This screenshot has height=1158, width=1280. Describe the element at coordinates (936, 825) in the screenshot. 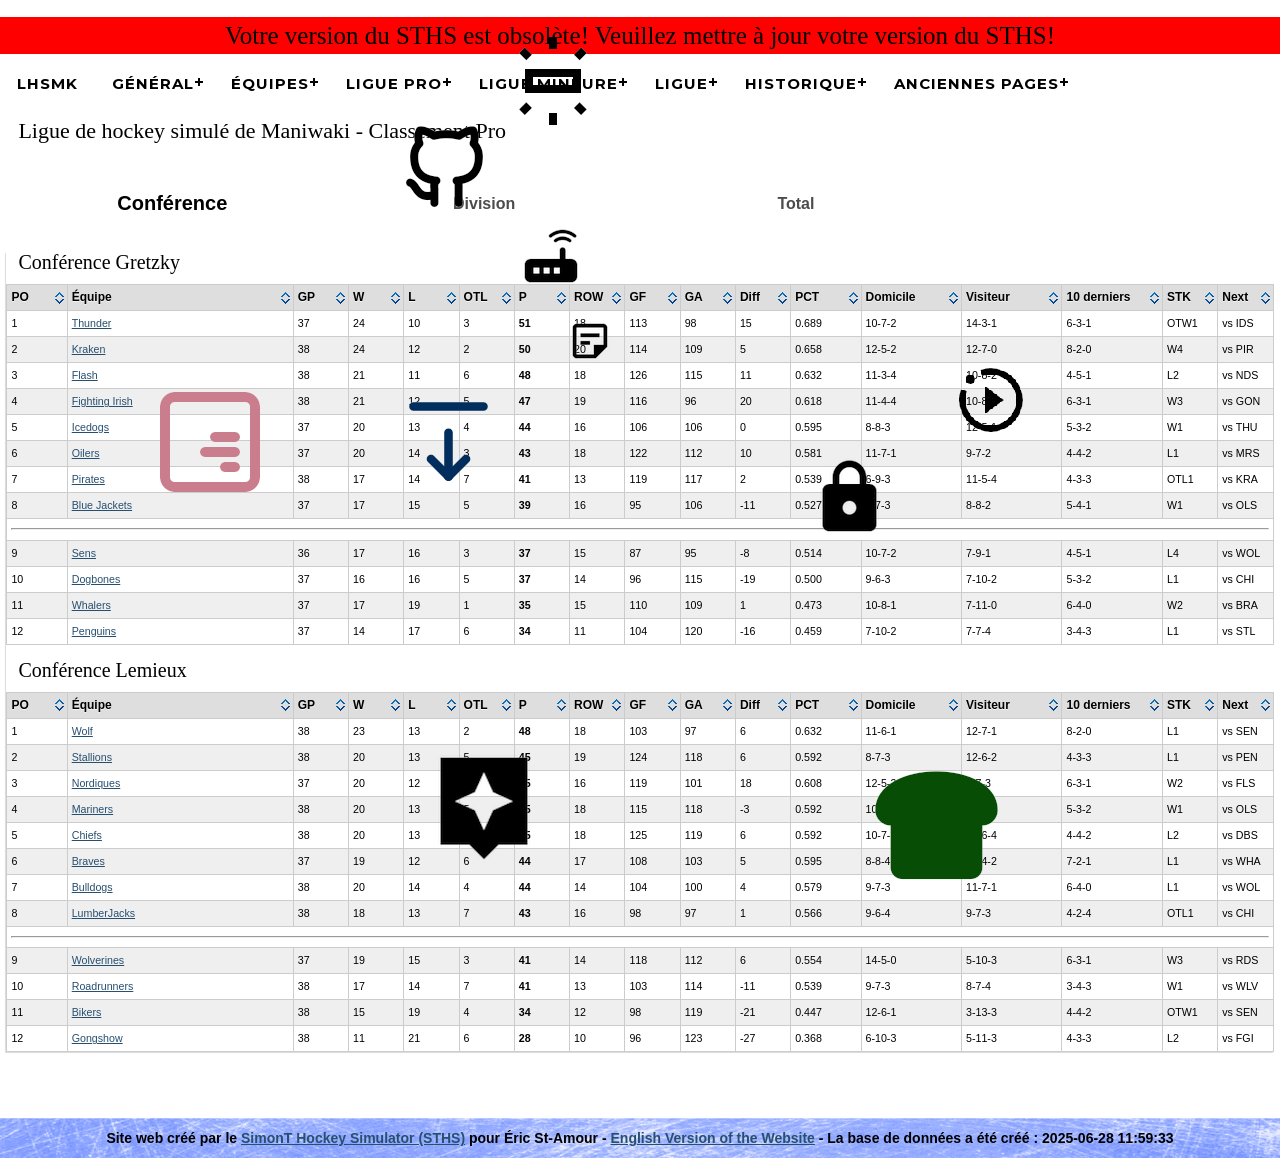

I see `access bakery or bread-related content` at that location.